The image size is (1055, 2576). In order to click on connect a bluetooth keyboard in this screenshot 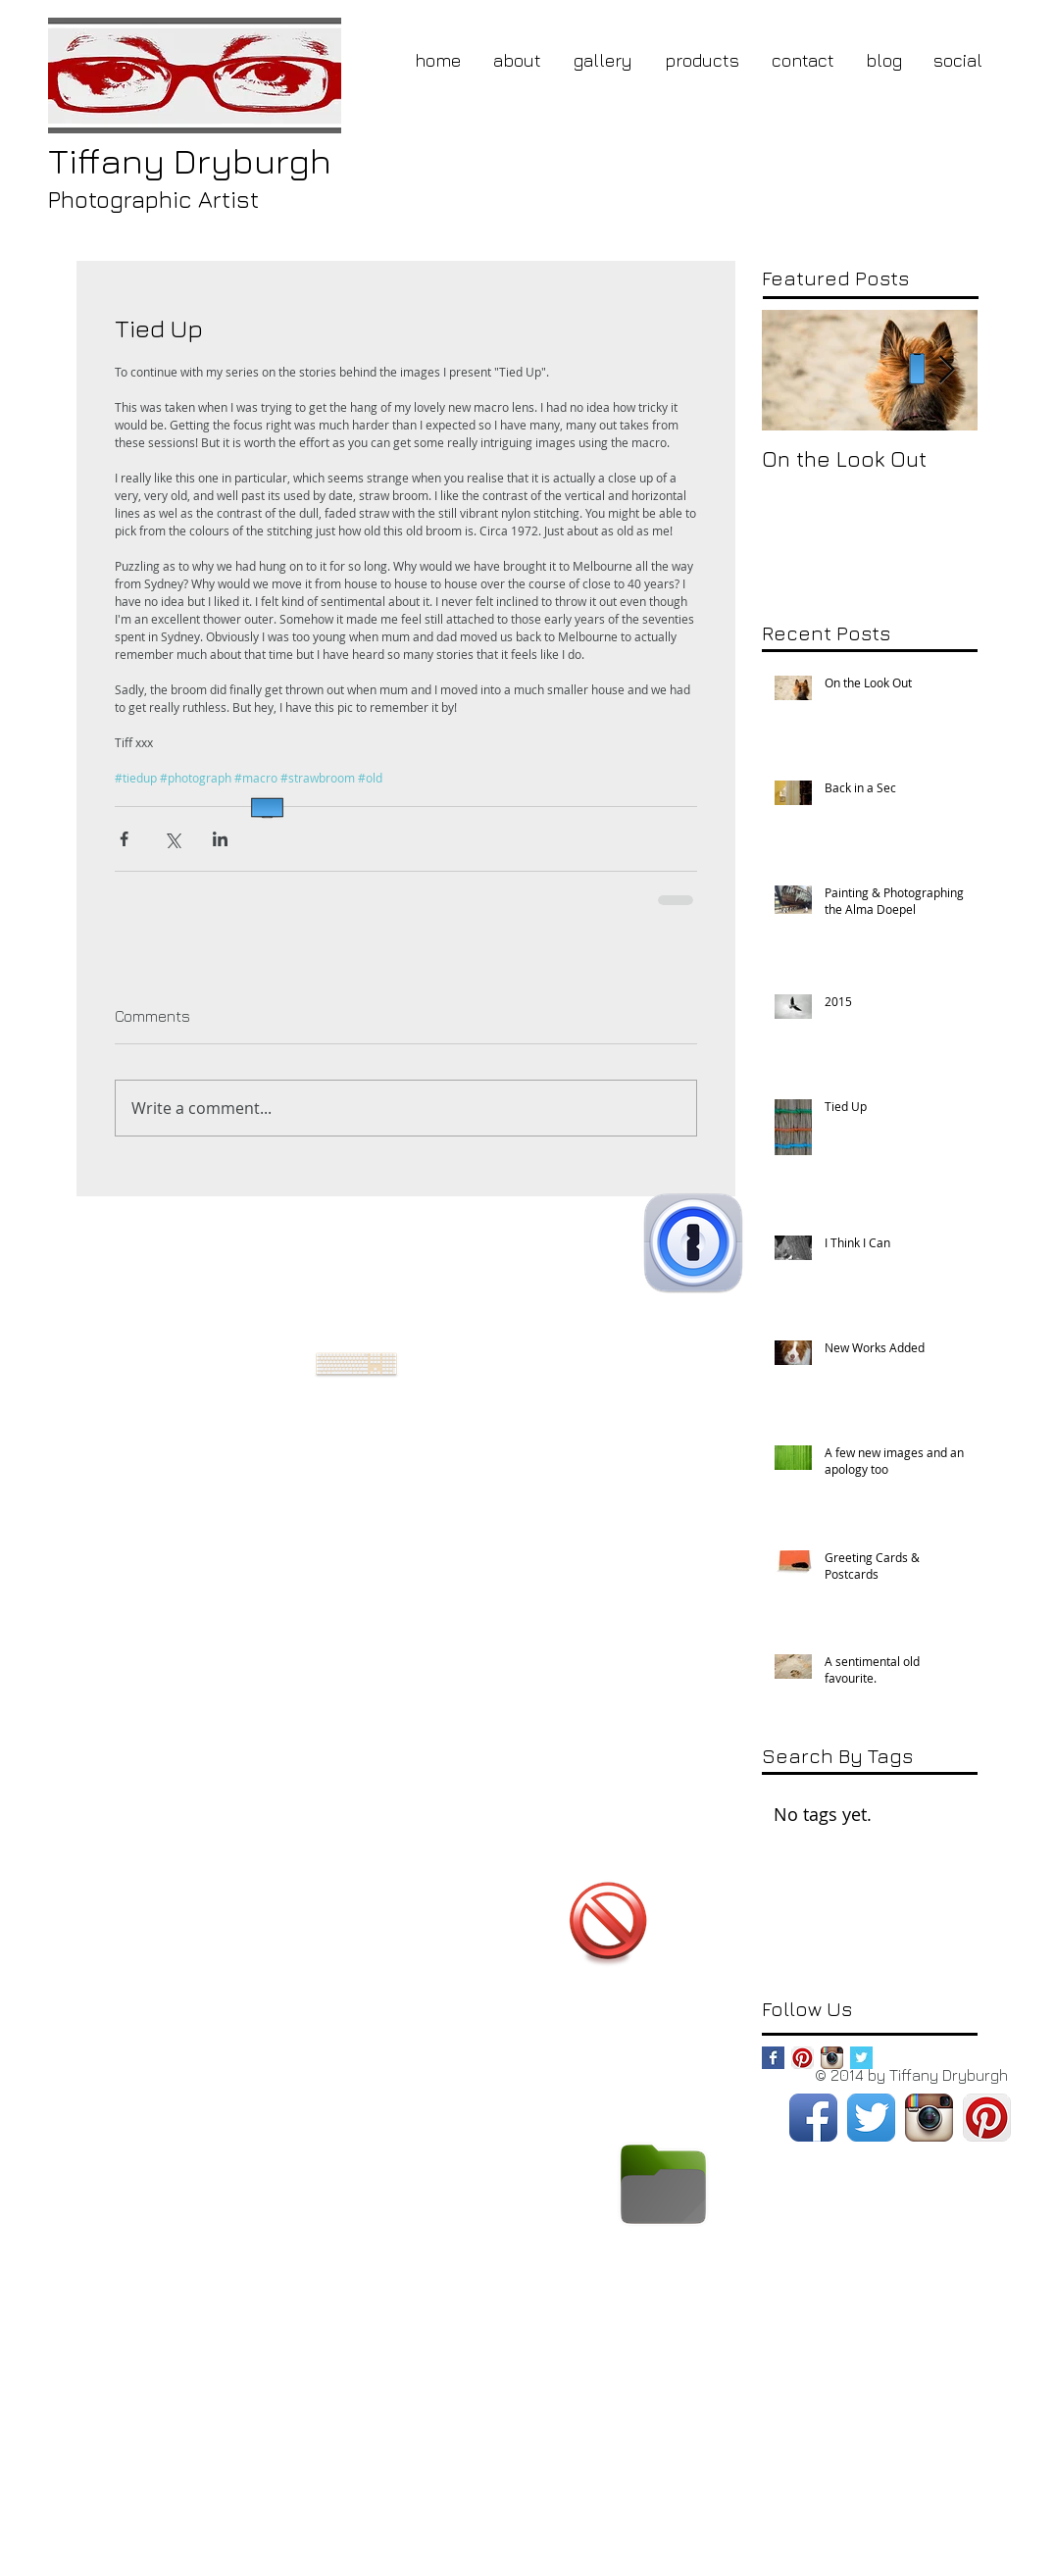, I will do `click(356, 1363)`.